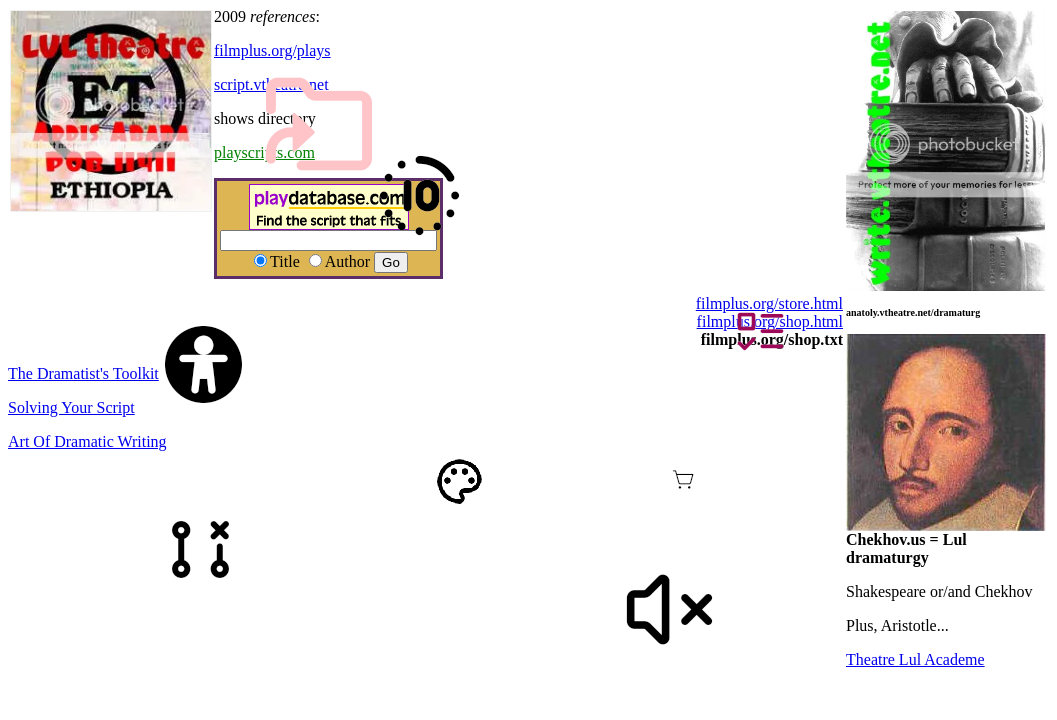  What do you see at coordinates (319, 124) in the screenshot?
I see `access a linked or shortcut folder` at bounding box center [319, 124].